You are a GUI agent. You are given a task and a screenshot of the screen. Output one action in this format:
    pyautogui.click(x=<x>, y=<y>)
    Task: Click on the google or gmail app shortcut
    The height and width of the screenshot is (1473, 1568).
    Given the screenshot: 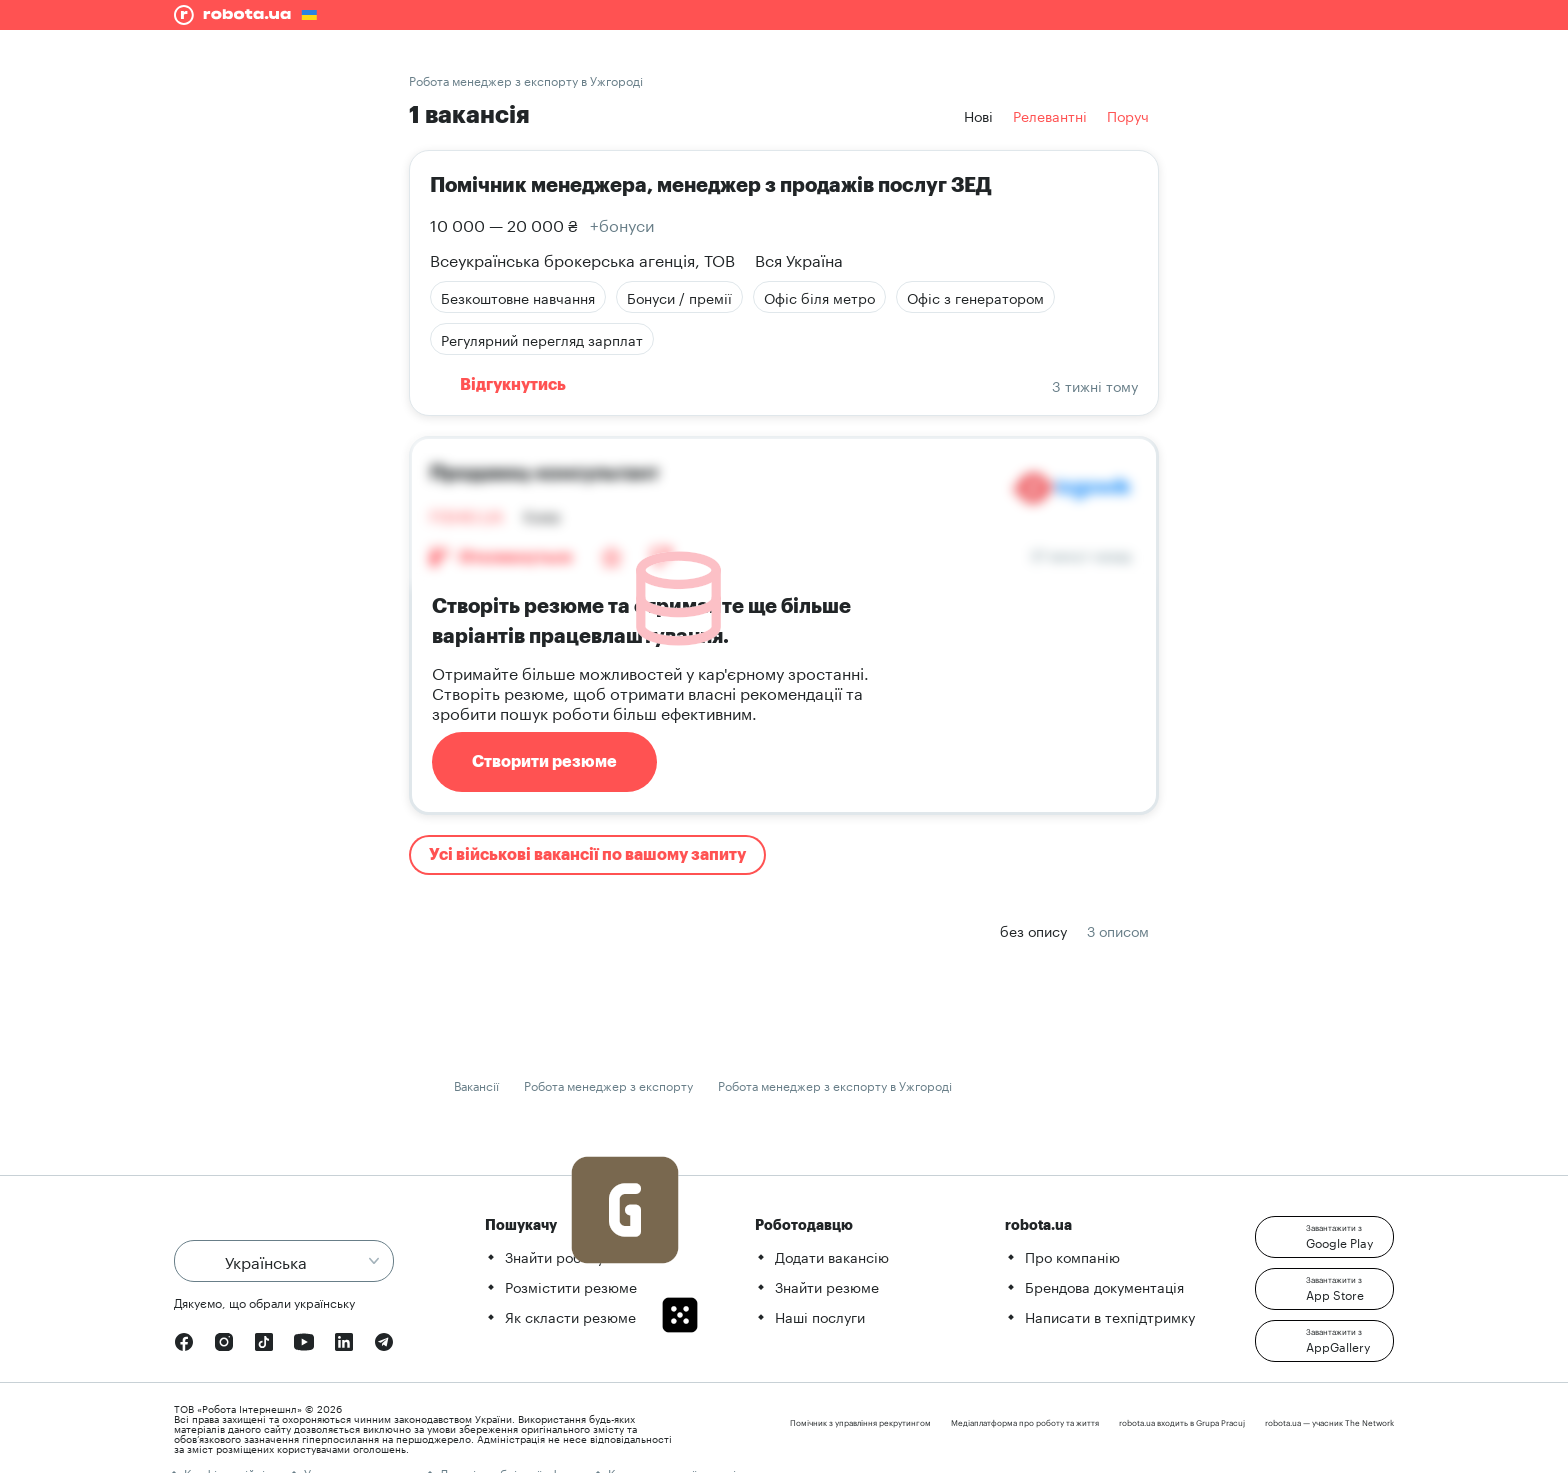 What is the action you would take?
    pyautogui.click(x=625, y=1210)
    